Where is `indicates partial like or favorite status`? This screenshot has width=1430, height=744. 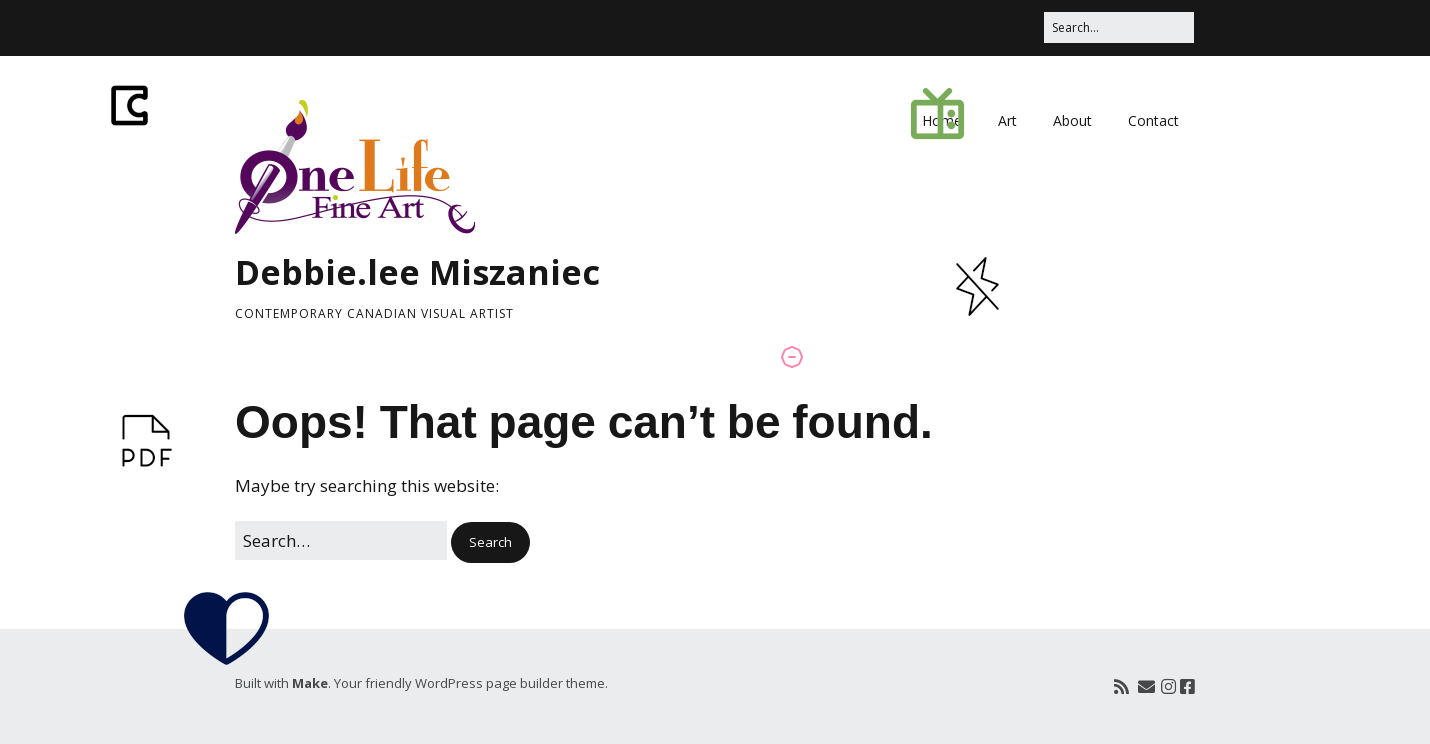 indicates partial like or favorite status is located at coordinates (226, 625).